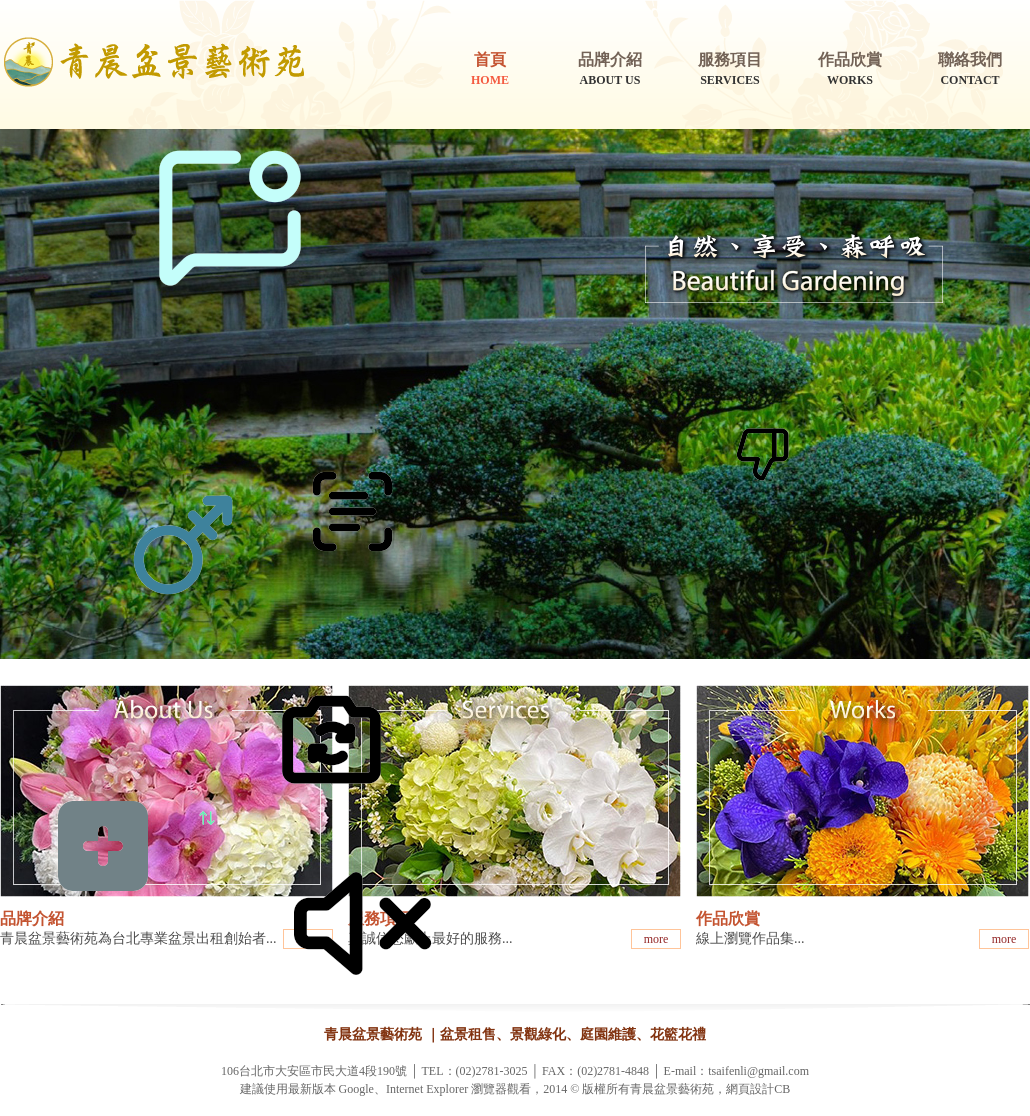 The height and width of the screenshot is (1116, 1030). I want to click on add a new item, so click(103, 846).